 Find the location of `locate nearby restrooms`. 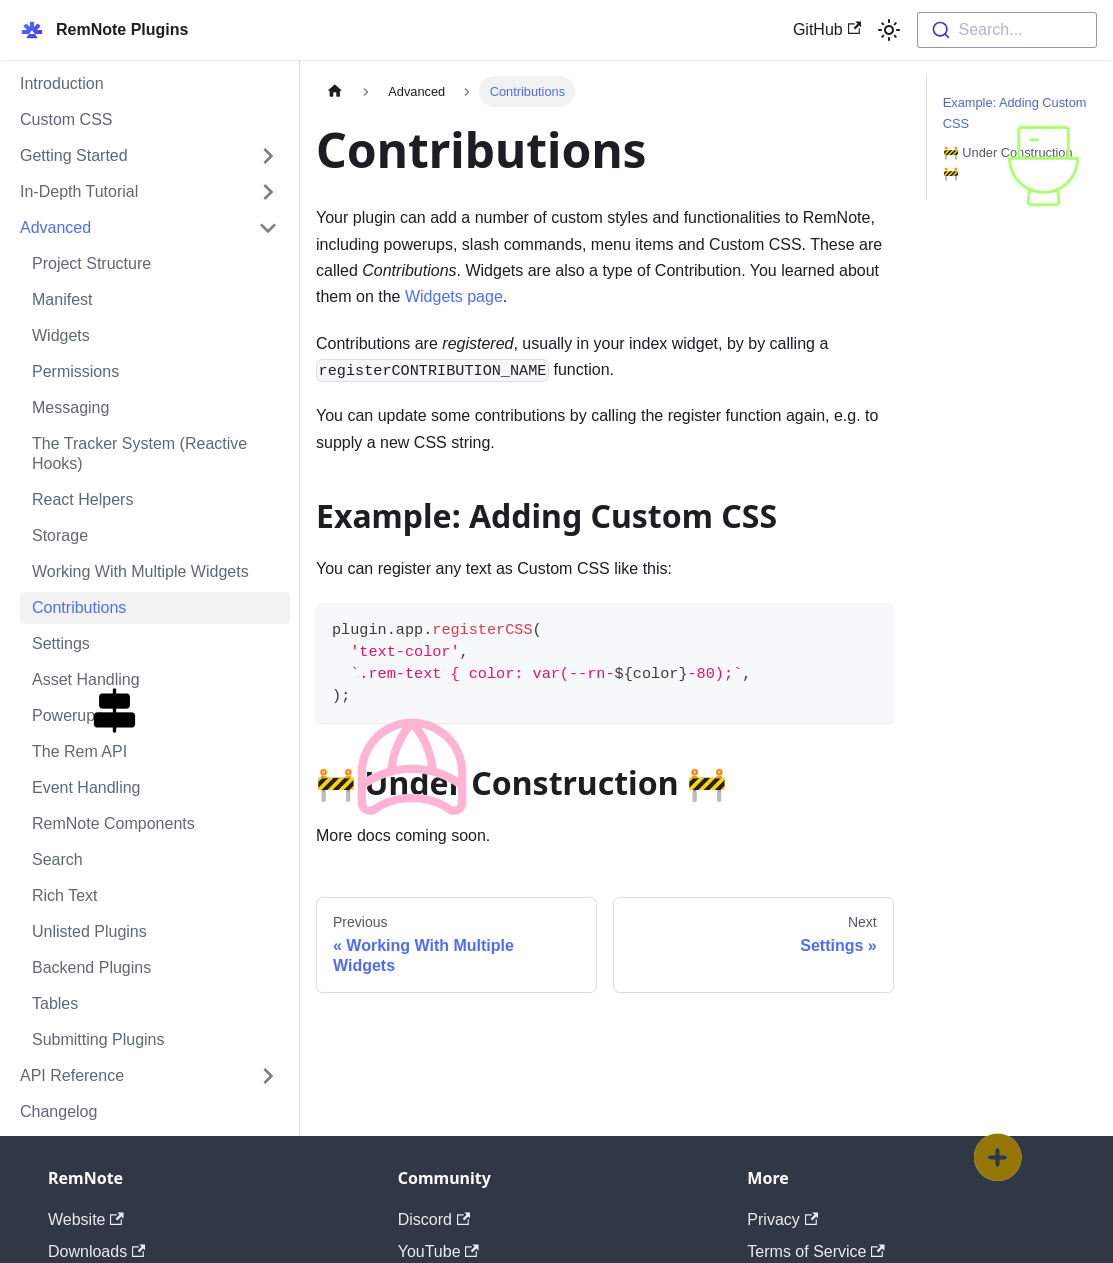

locate nearby restrooms is located at coordinates (1043, 164).